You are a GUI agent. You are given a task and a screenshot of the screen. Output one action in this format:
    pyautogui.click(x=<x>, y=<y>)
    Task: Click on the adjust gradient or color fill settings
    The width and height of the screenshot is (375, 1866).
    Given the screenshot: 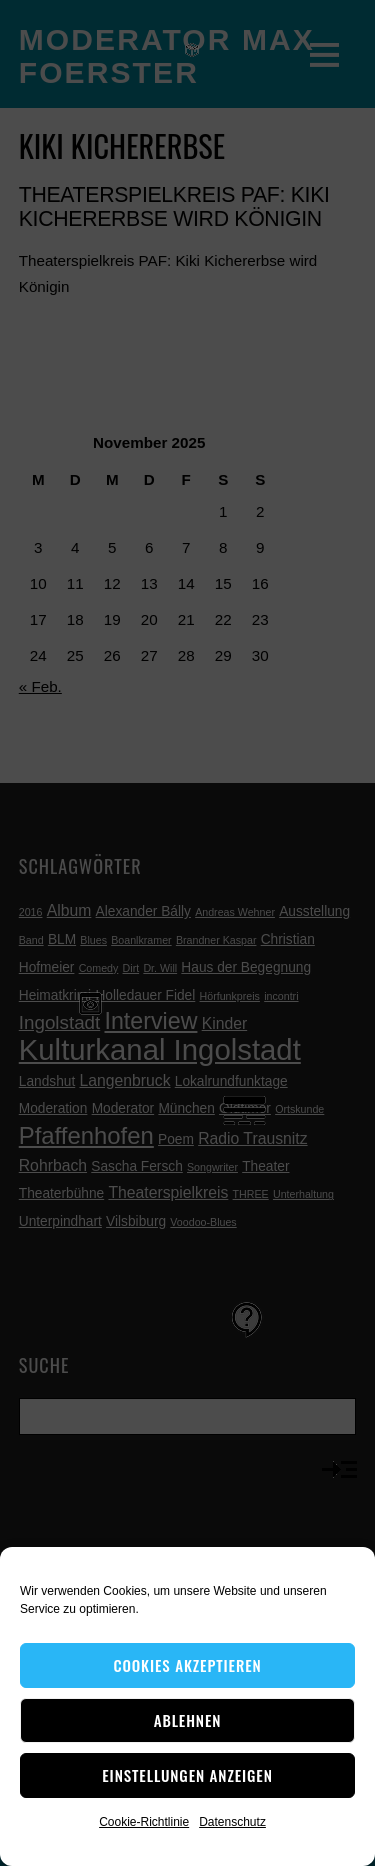 What is the action you would take?
    pyautogui.click(x=244, y=1110)
    